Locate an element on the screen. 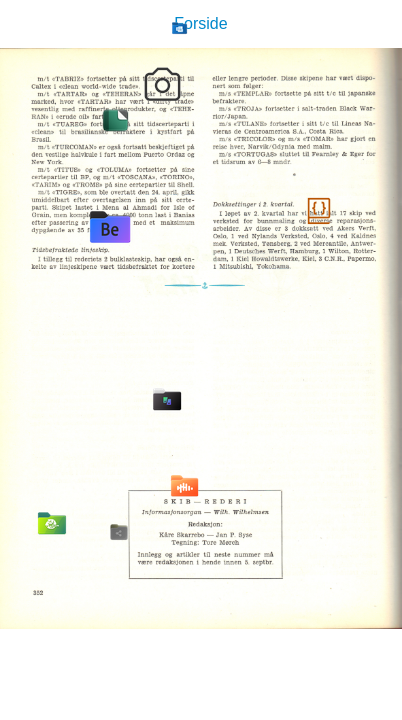 Image resolution: width=402 pixels, height=720 pixels. open folder containing microsoft outlook files is located at coordinates (179, 28).